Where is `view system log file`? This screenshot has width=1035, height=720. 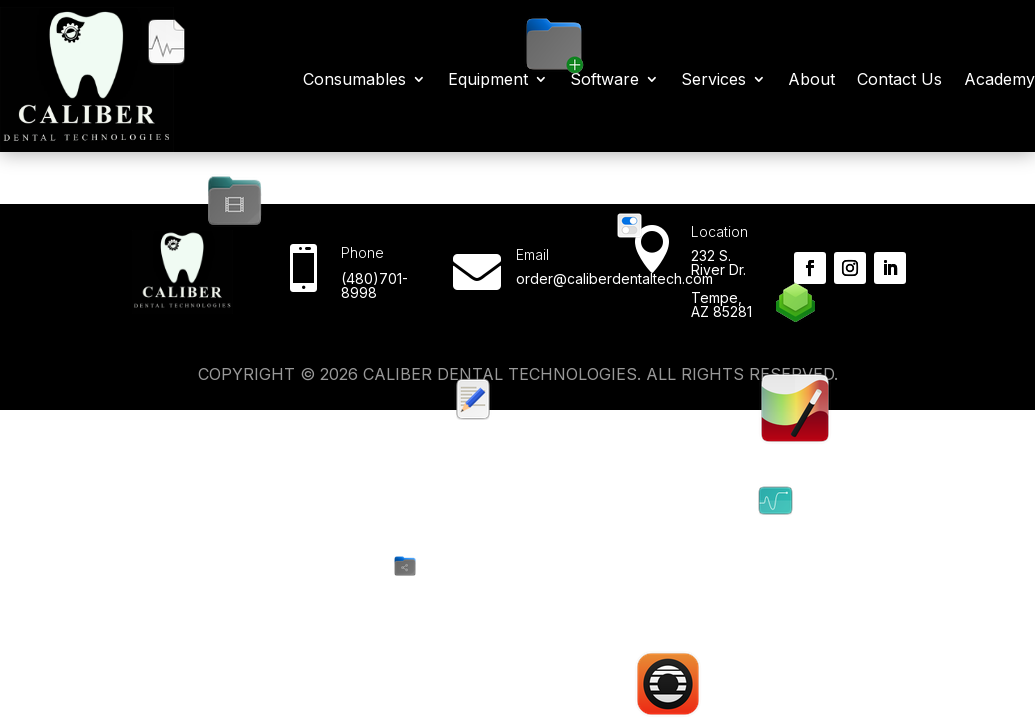
view system log file is located at coordinates (166, 41).